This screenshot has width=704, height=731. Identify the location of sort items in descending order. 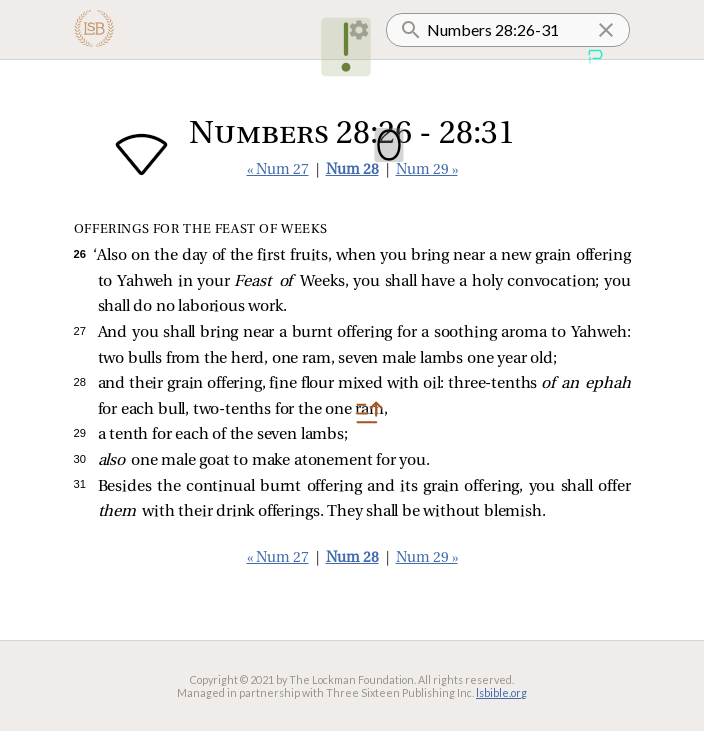
(368, 413).